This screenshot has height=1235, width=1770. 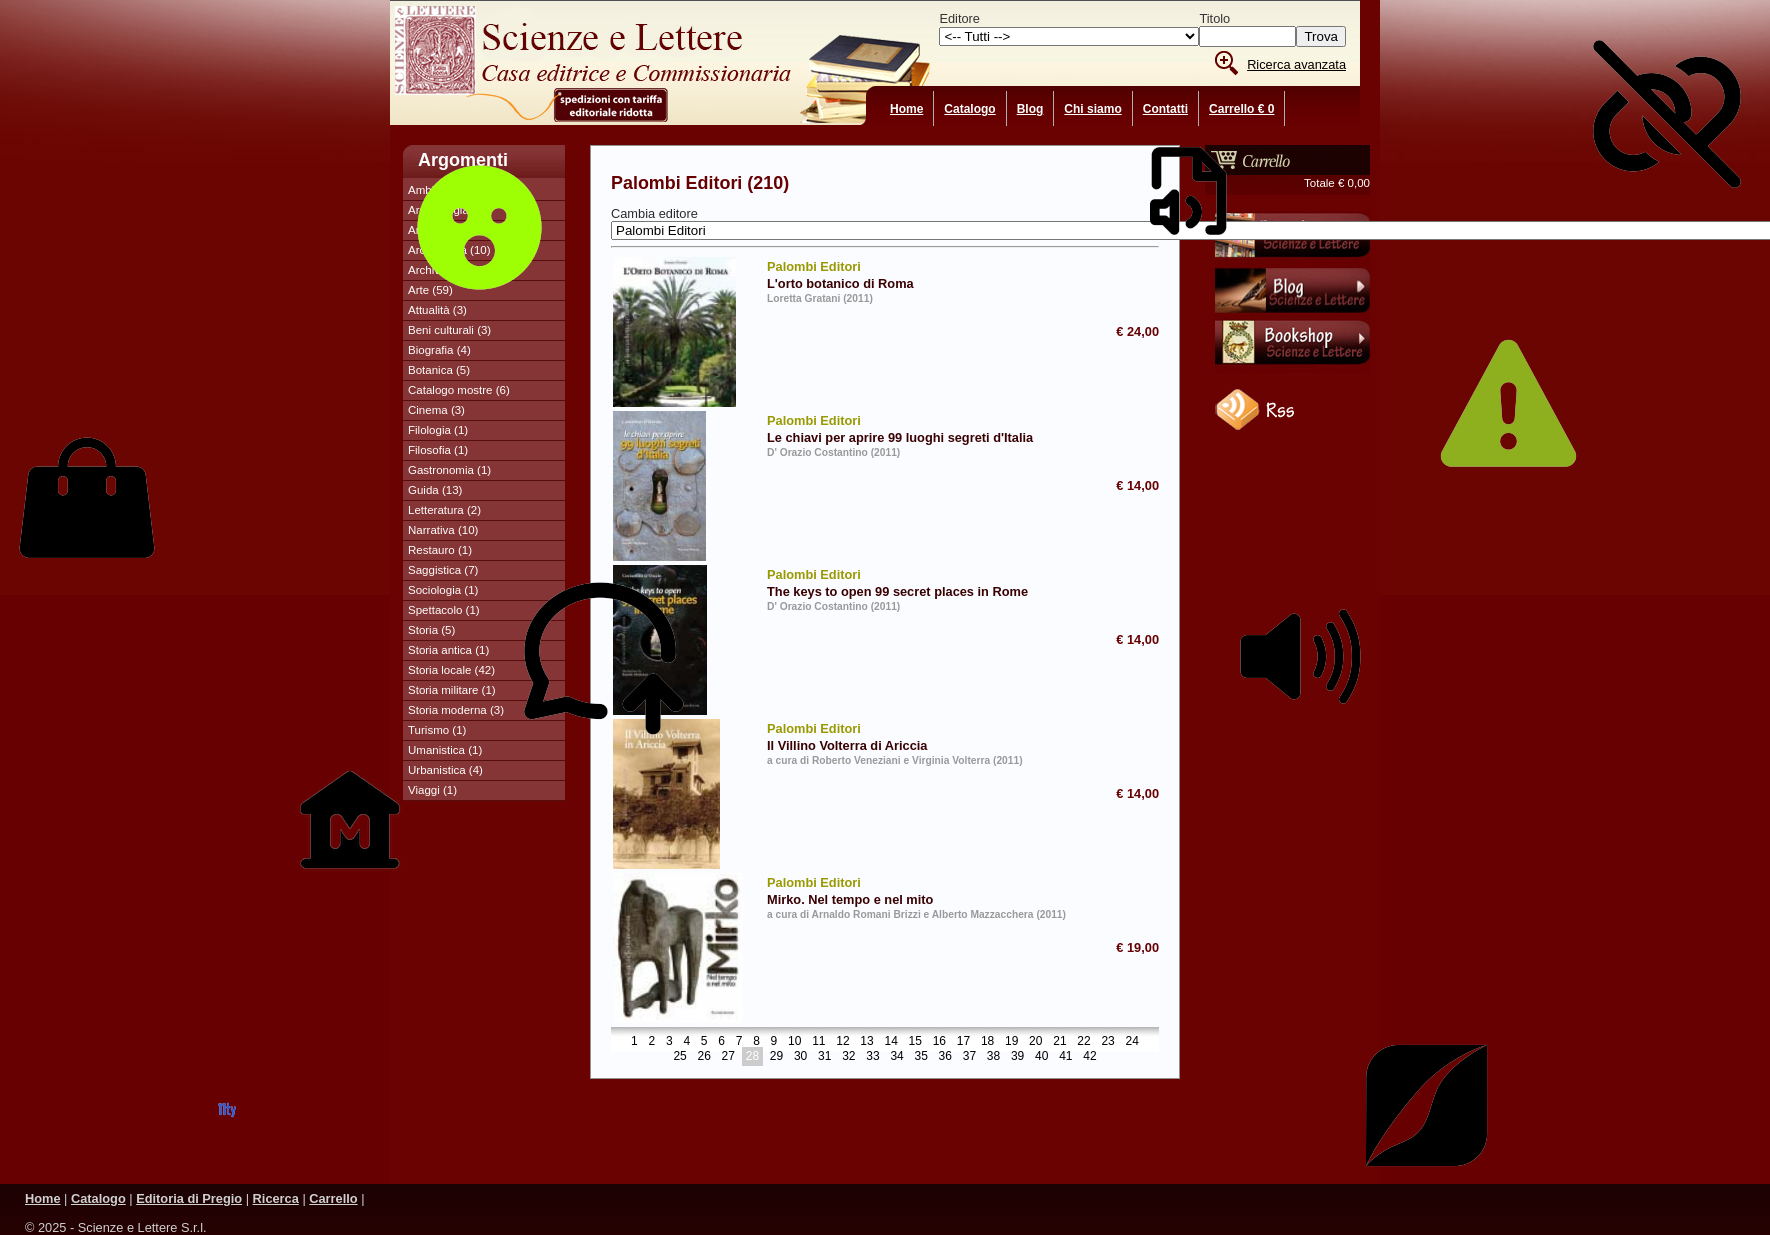 What do you see at coordinates (1300, 656) in the screenshot?
I see `volume is set to high` at bounding box center [1300, 656].